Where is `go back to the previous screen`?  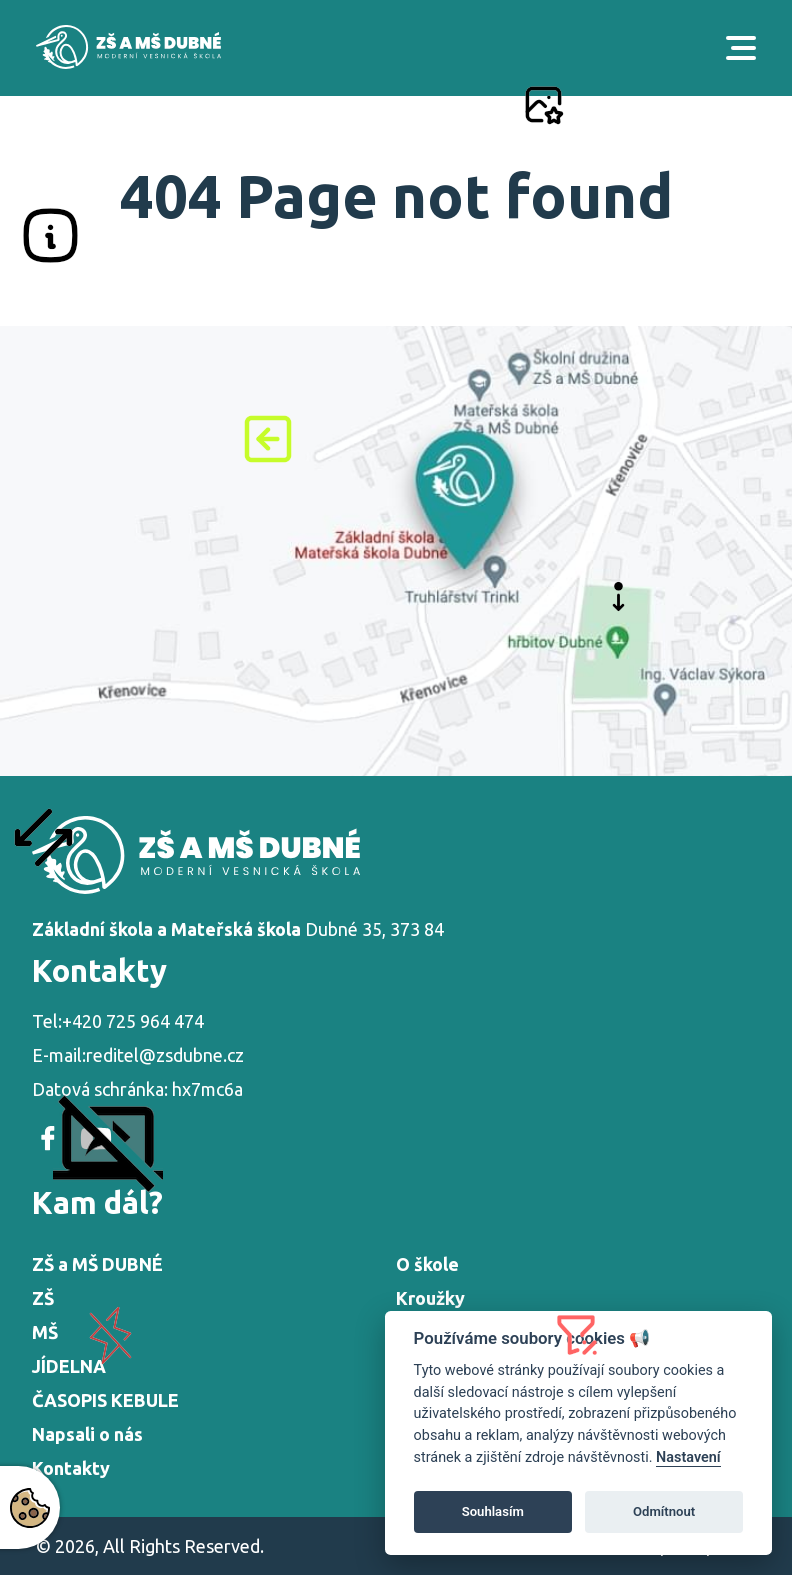 go back to the previous screen is located at coordinates (268, 439).